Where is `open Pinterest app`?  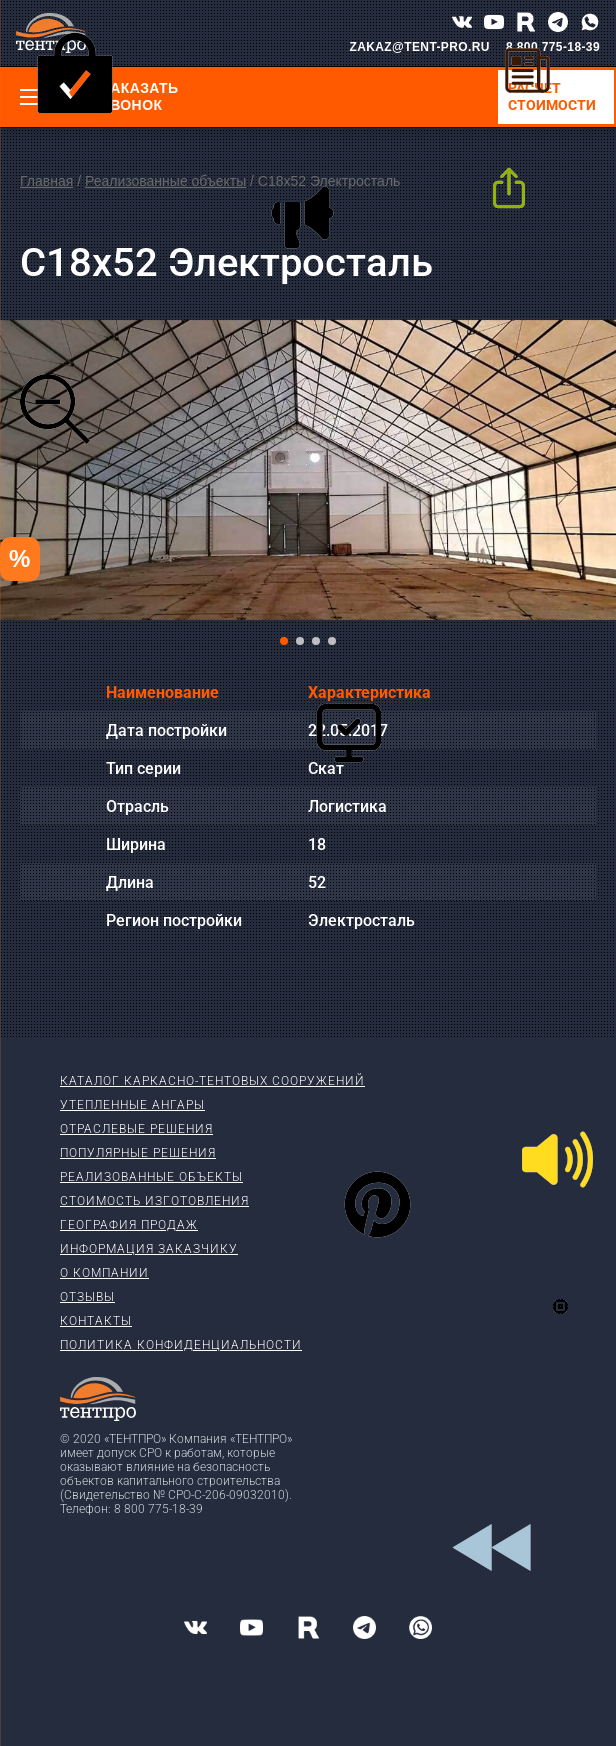
open Pinterest app is located at coordinates (377, 1204).